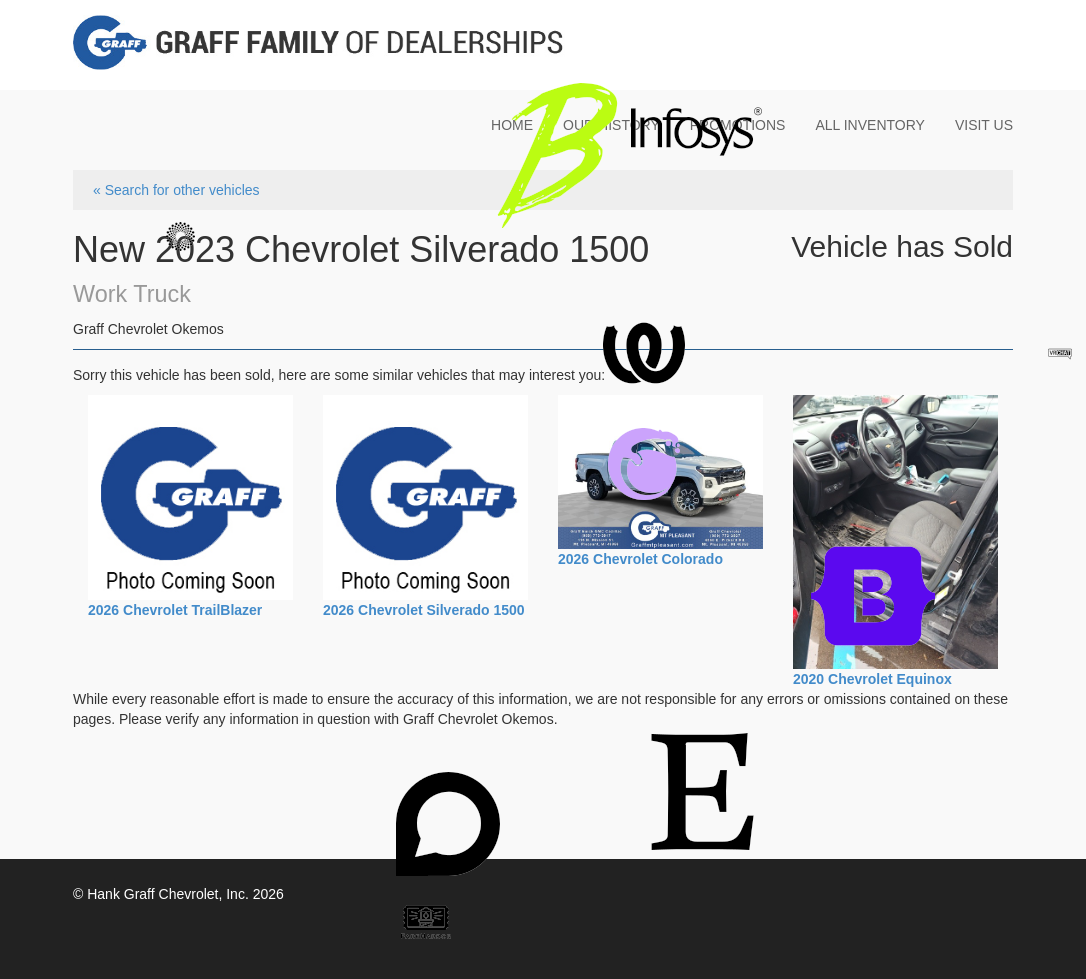 This screenshot has width=1086, height=979. What do you see at coordinates (644, 353) in the screenshot?
I see `open weblate translation platform` at bounding box center [644, 353].